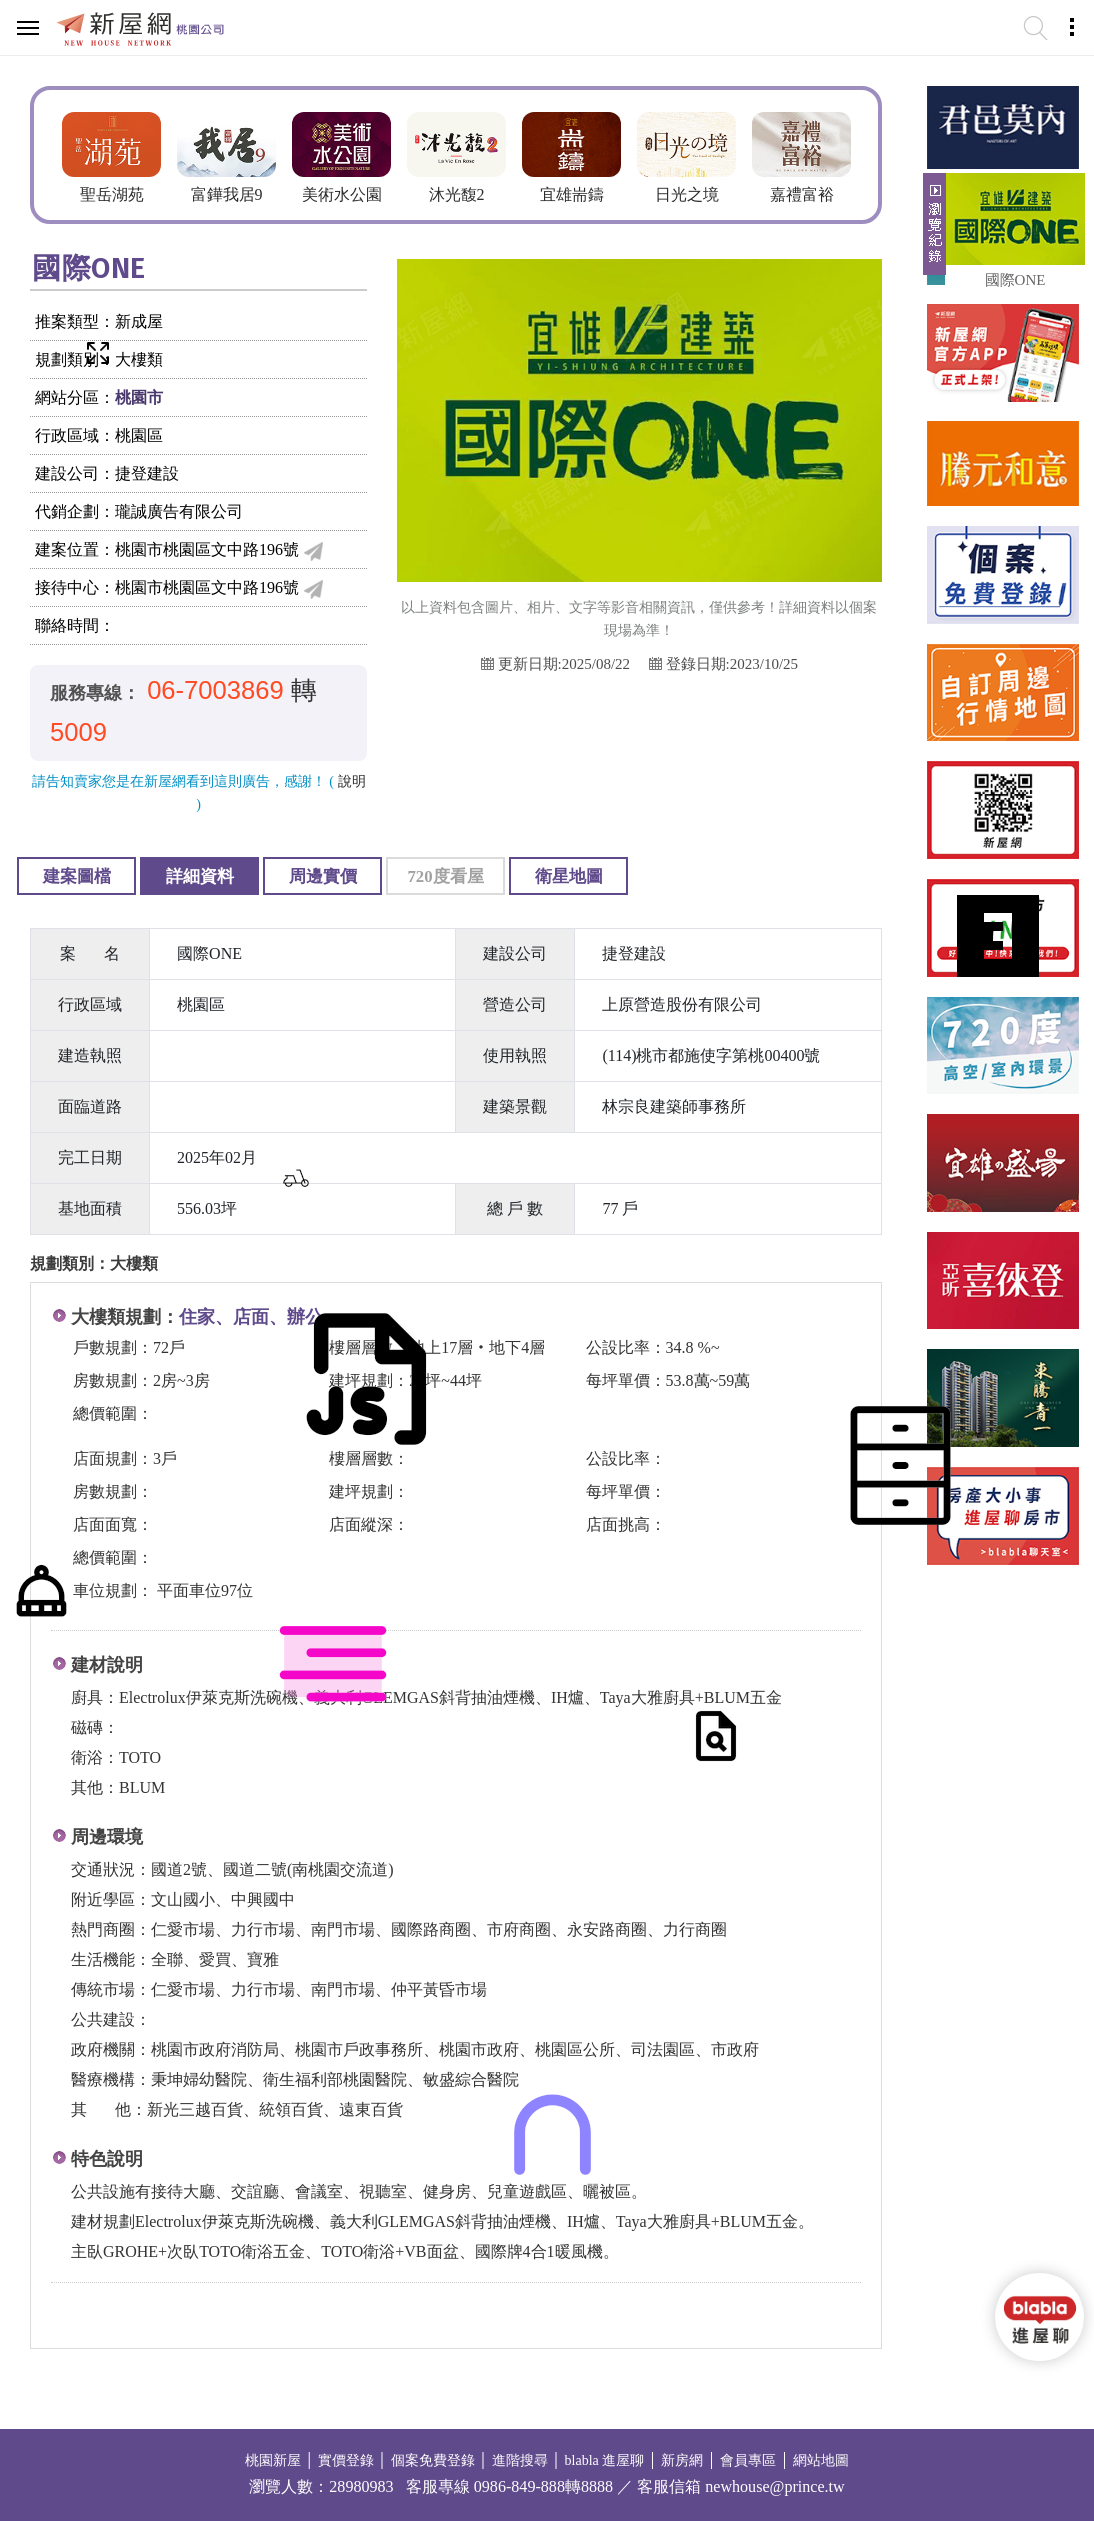 This screenshot has width=1094, height=2521. Describe the element at coordinates (41, 1593) in the screenshot. I see `select winter or cold weather category` at that location.